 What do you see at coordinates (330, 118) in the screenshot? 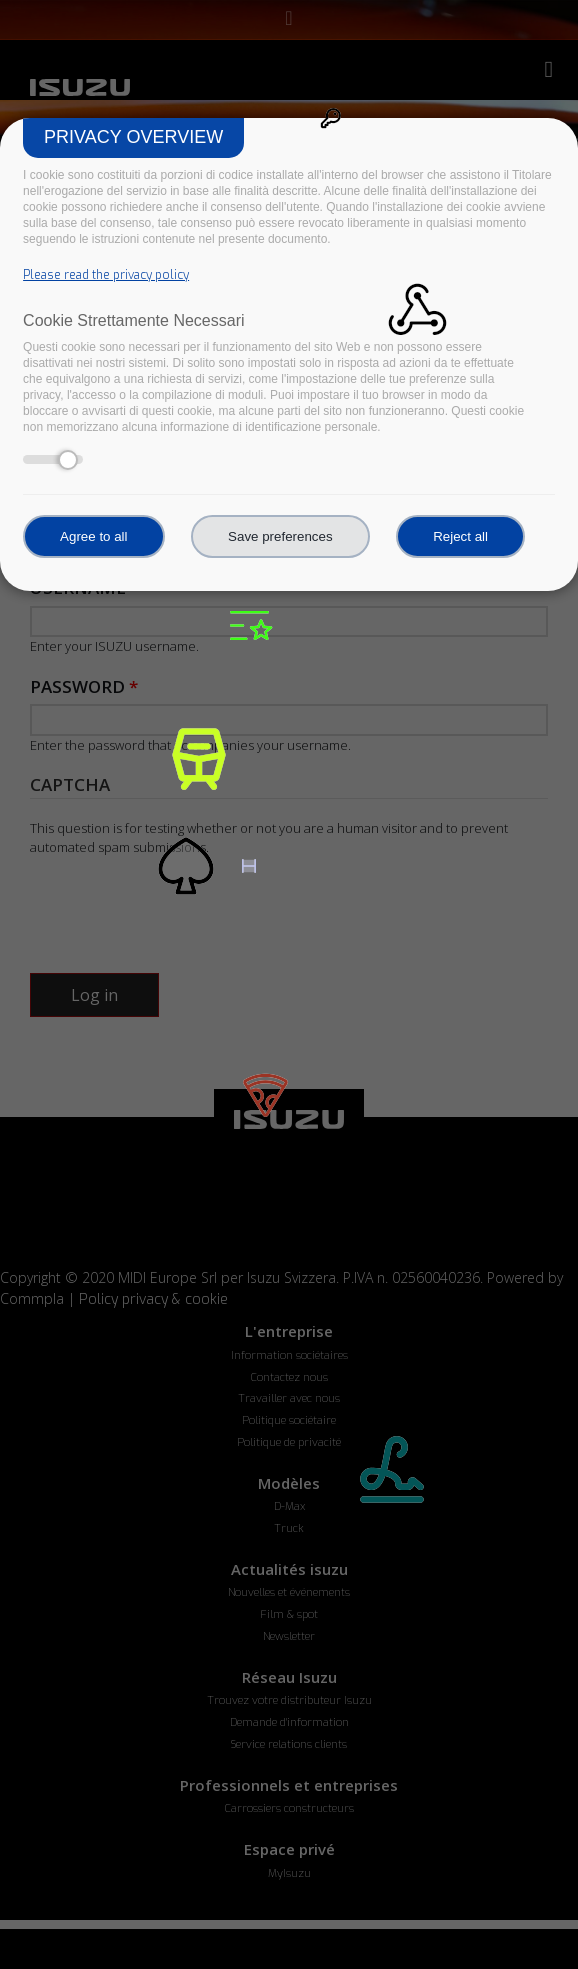
I see `access security or password settings` at bounding box center [330, 118].